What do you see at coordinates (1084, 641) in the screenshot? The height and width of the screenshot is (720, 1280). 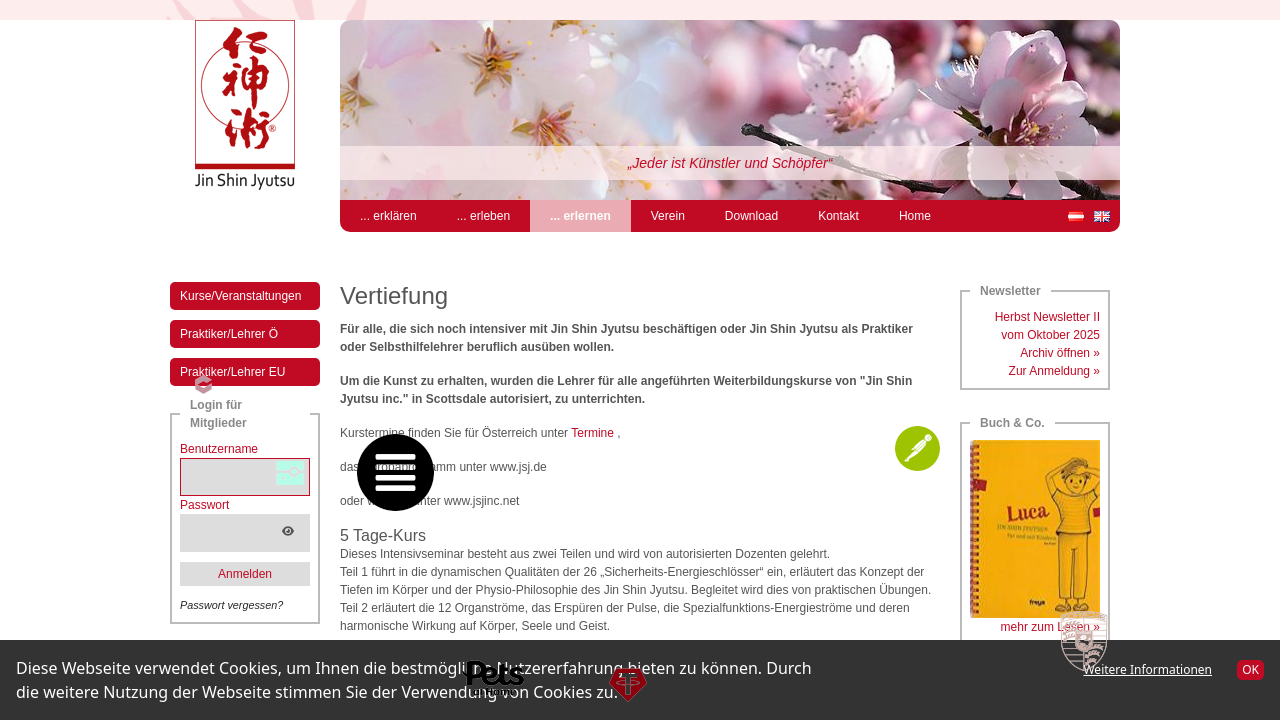 I see `porsche brand logo` at bounding box center [1084, 641].